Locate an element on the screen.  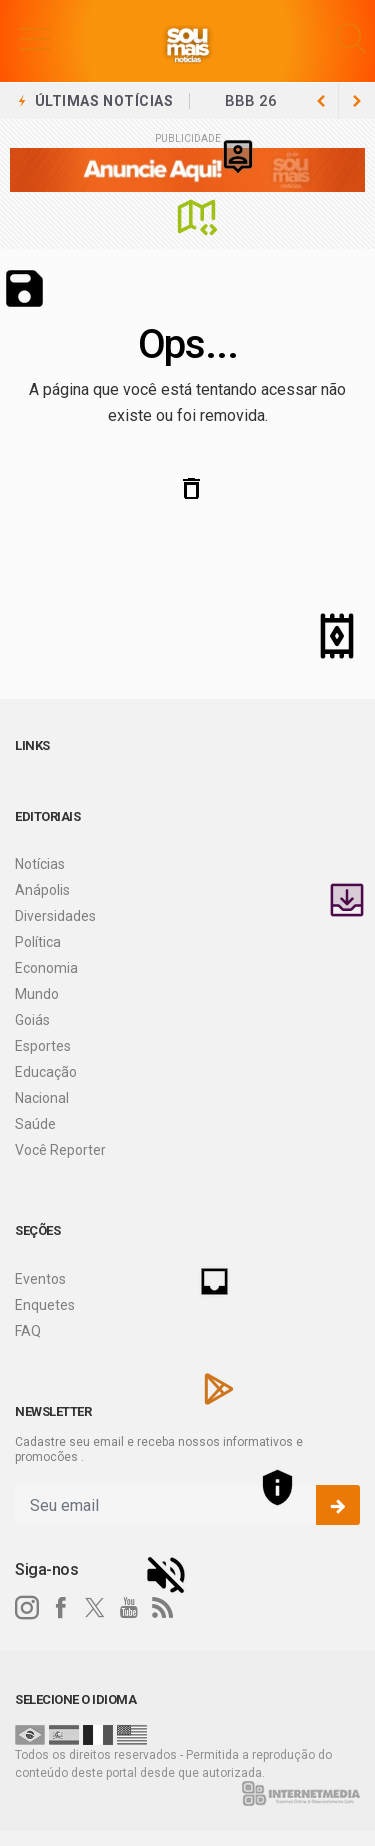
delete selected item is located at coordinates (191, 488).